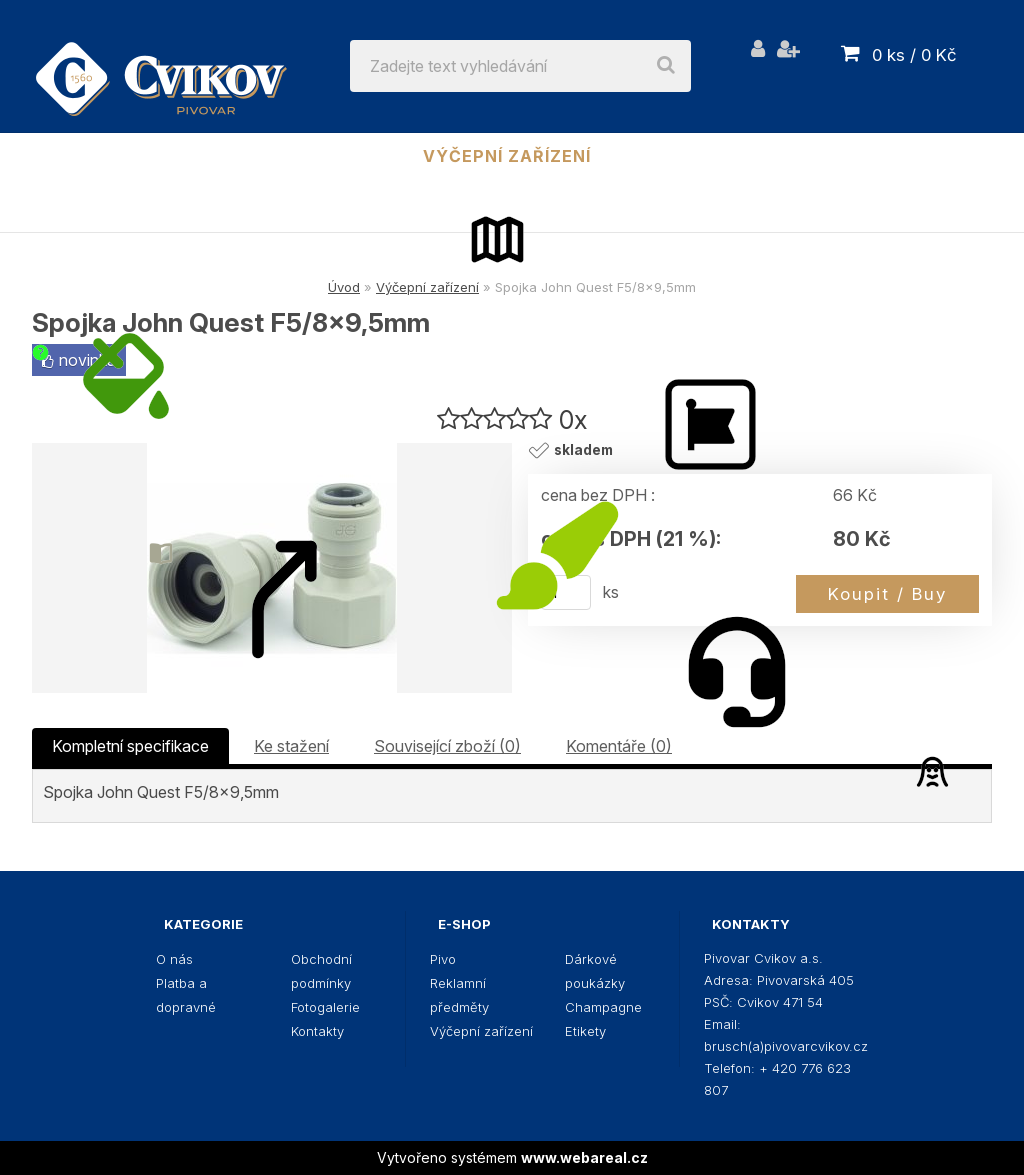 Image resolution: width=1024 pixels, height=1175 pixels. I want to click on open reading mode or e-reader, so click(161, 553).